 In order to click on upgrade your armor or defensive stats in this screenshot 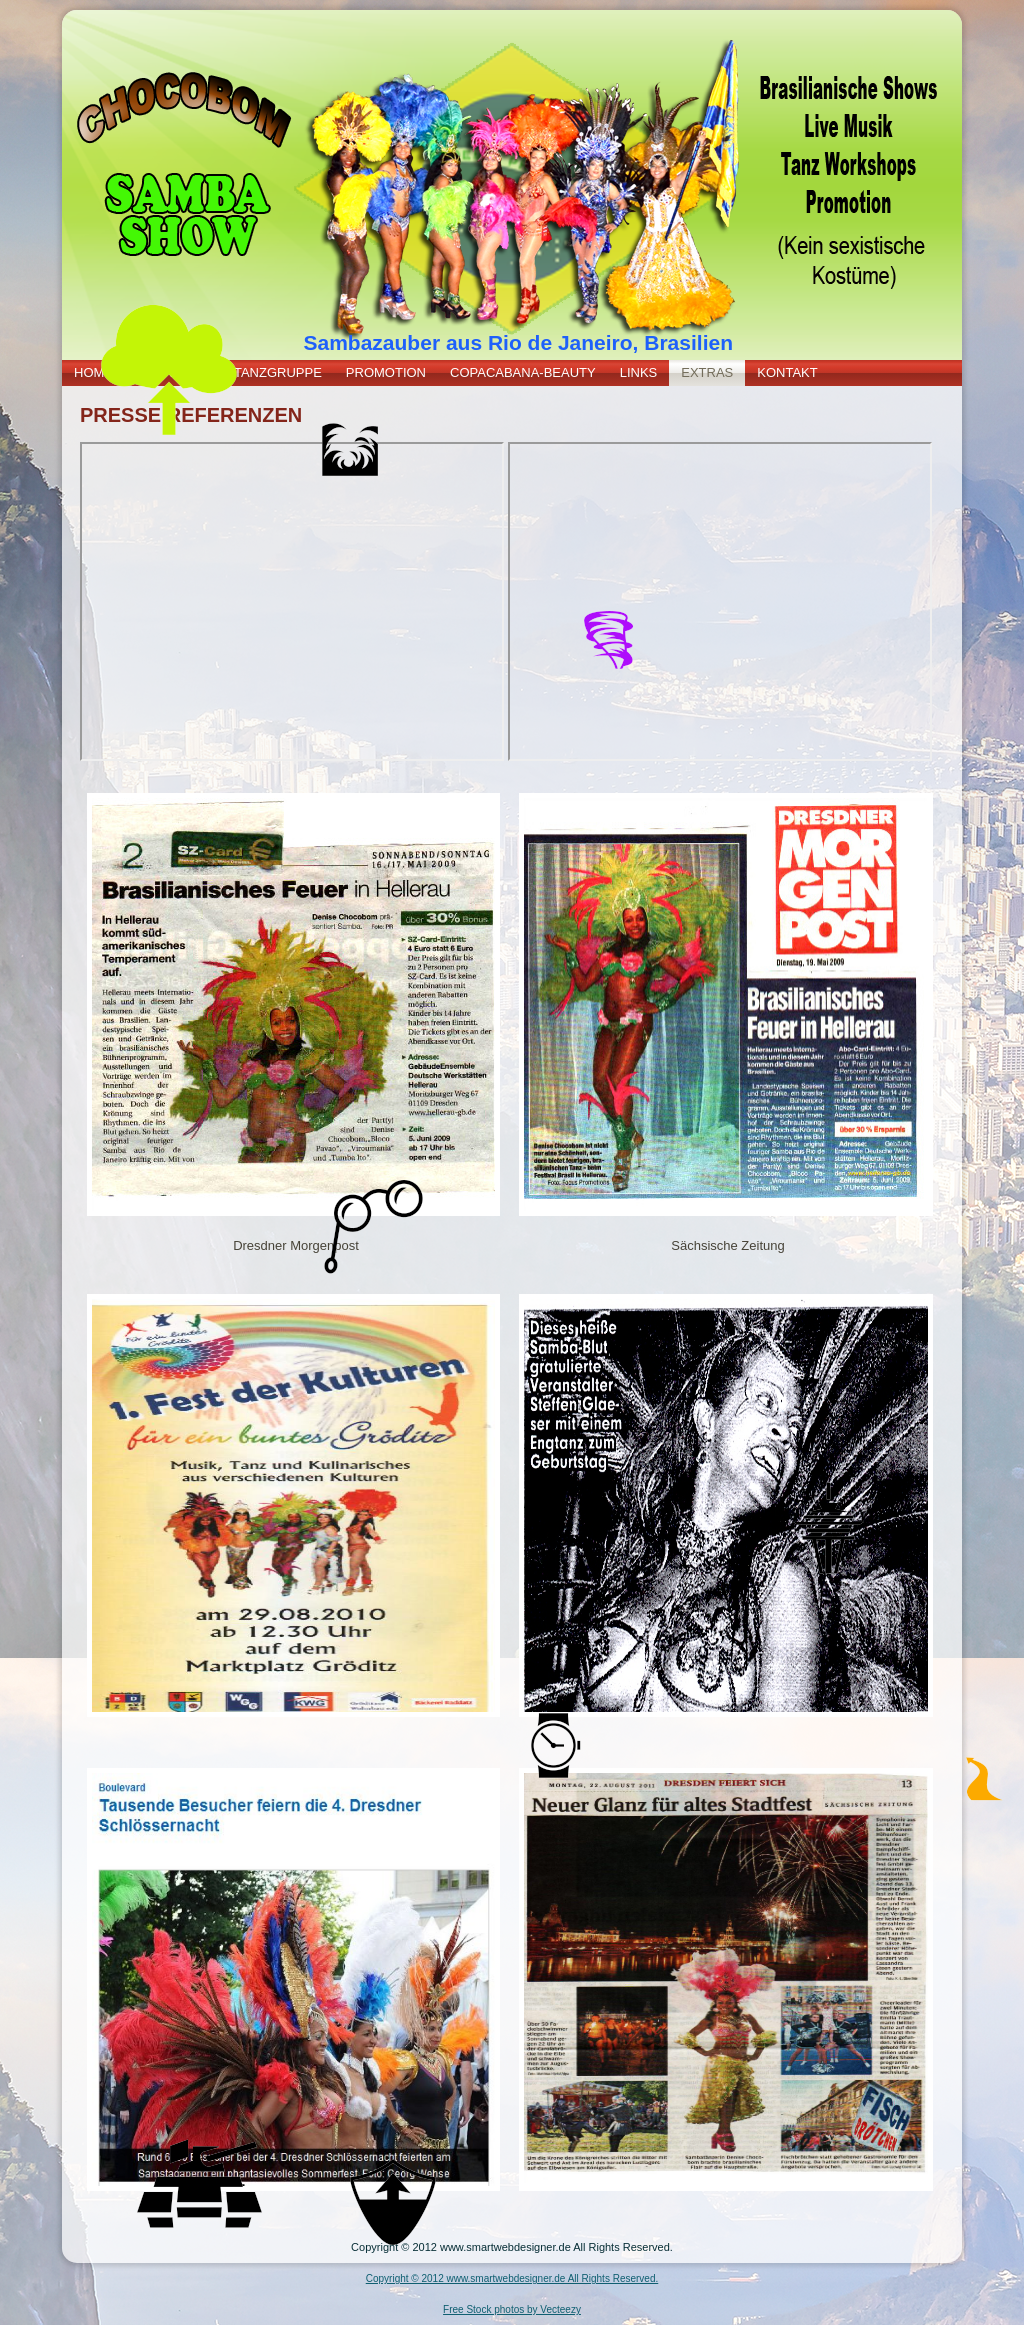, I will do `click(393, 2202)`.